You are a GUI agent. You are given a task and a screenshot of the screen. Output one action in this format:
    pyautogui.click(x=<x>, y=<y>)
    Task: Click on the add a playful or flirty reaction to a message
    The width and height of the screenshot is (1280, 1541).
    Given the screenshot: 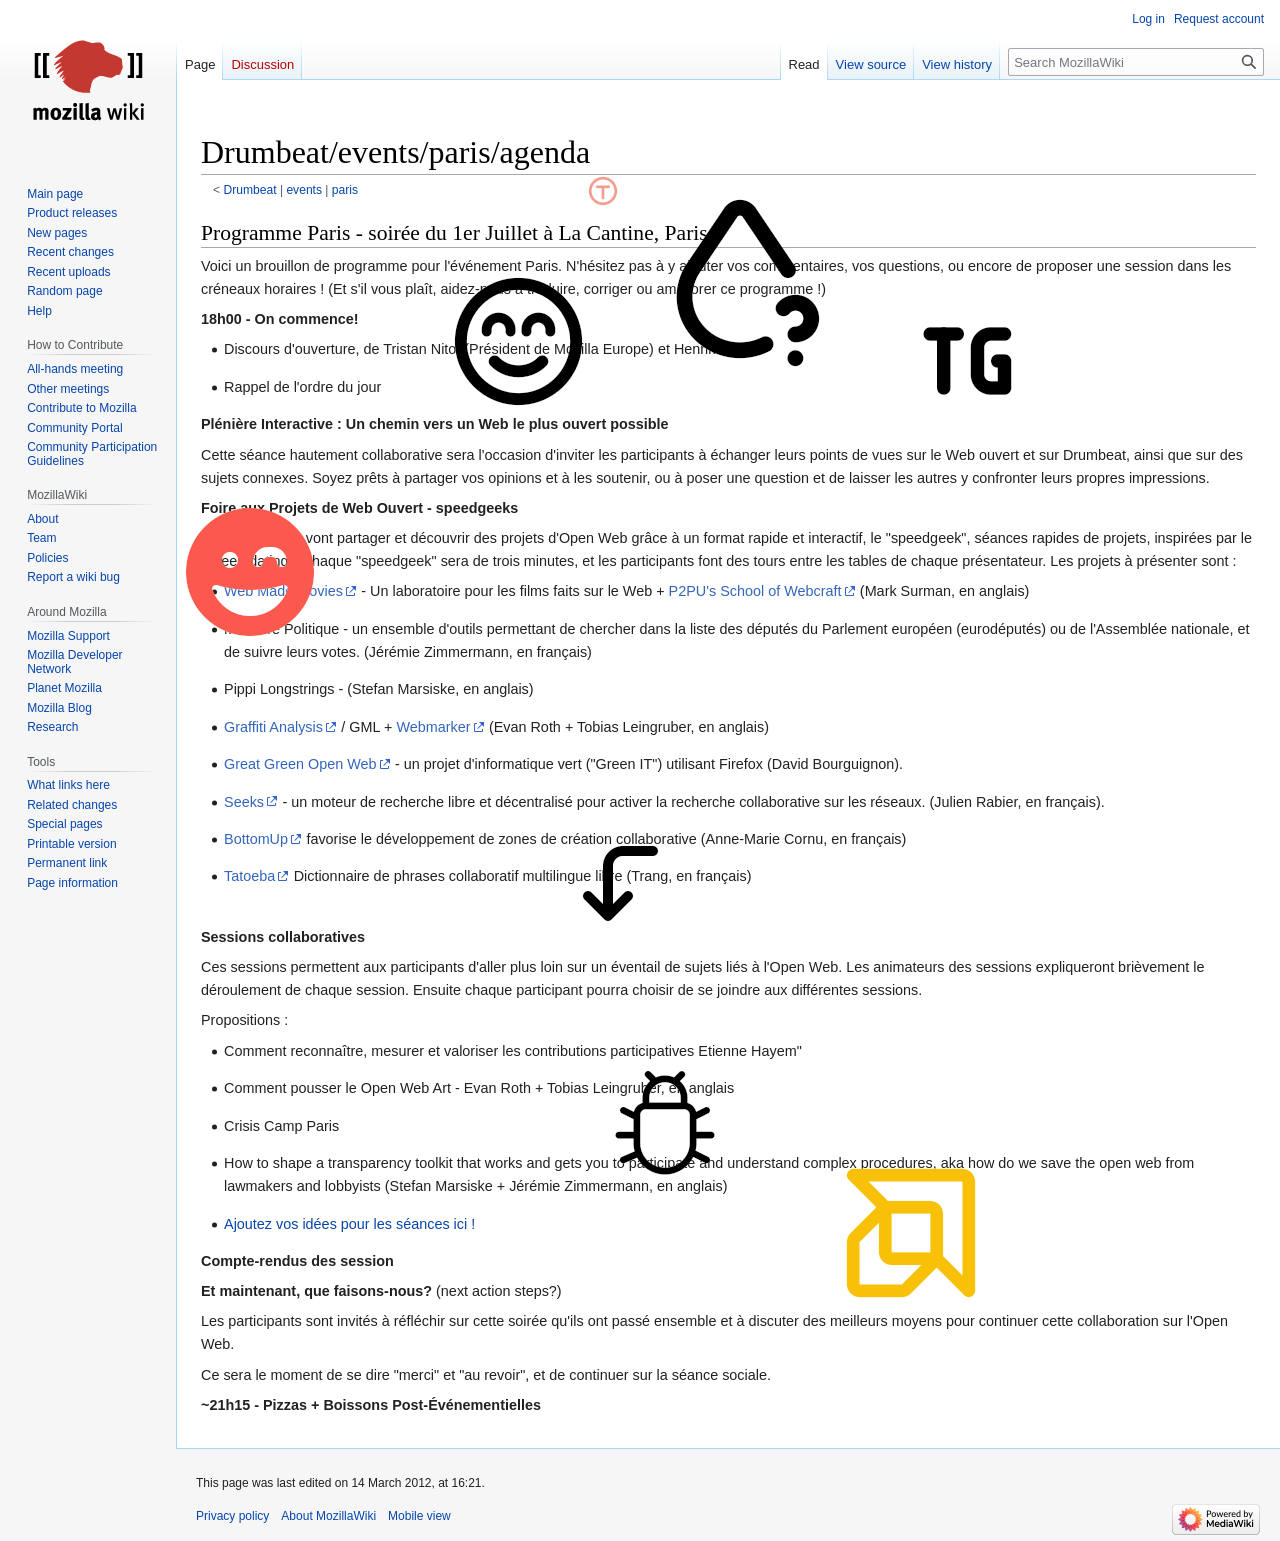 What is the action you would take?
    pyautogui.click(x=250, y=572)
    